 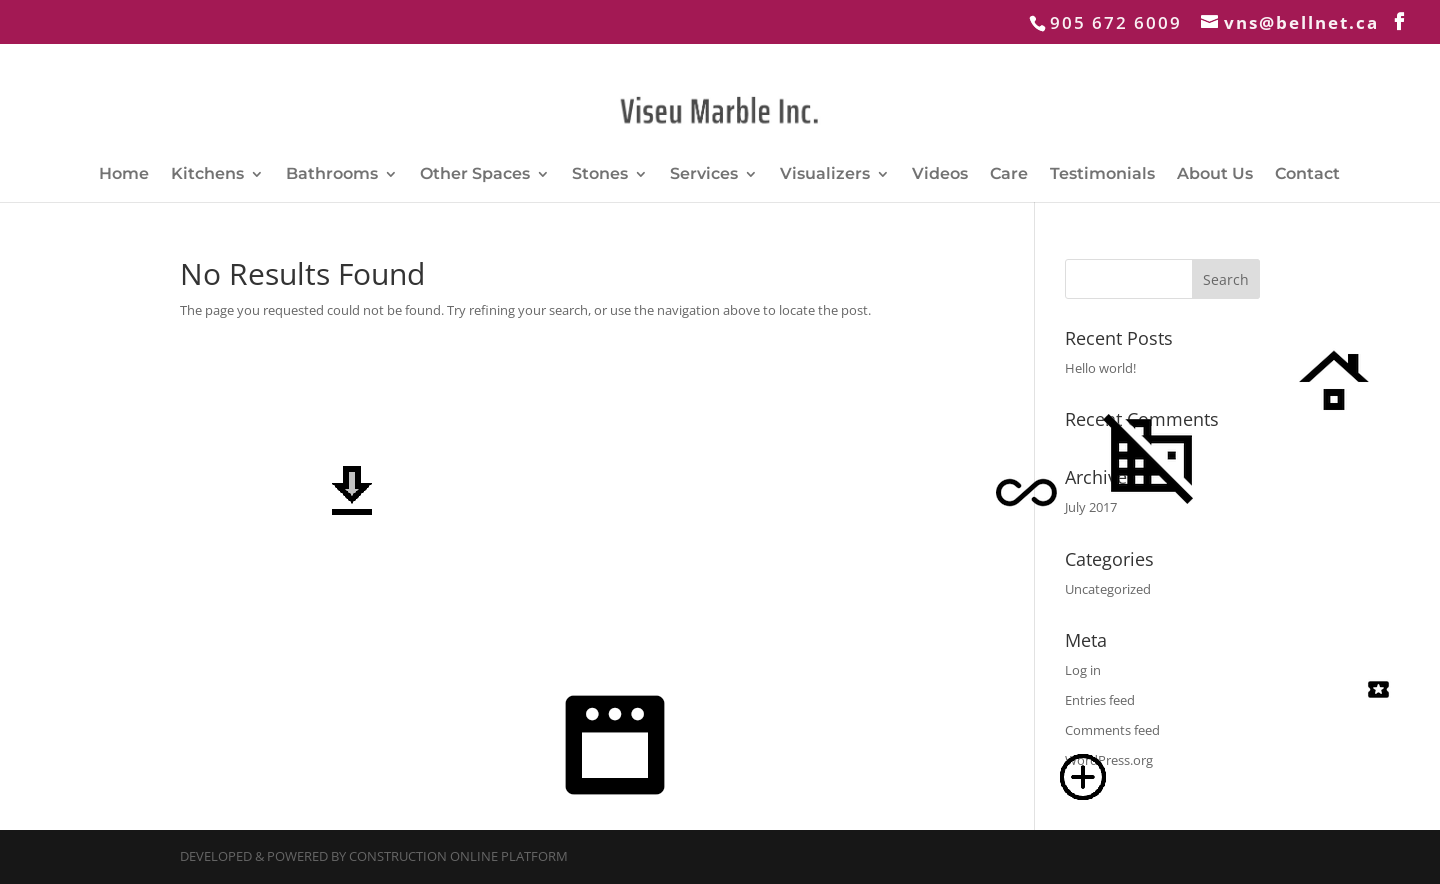 I want to click on add a new item or entry, so click(x=1083, y=777).